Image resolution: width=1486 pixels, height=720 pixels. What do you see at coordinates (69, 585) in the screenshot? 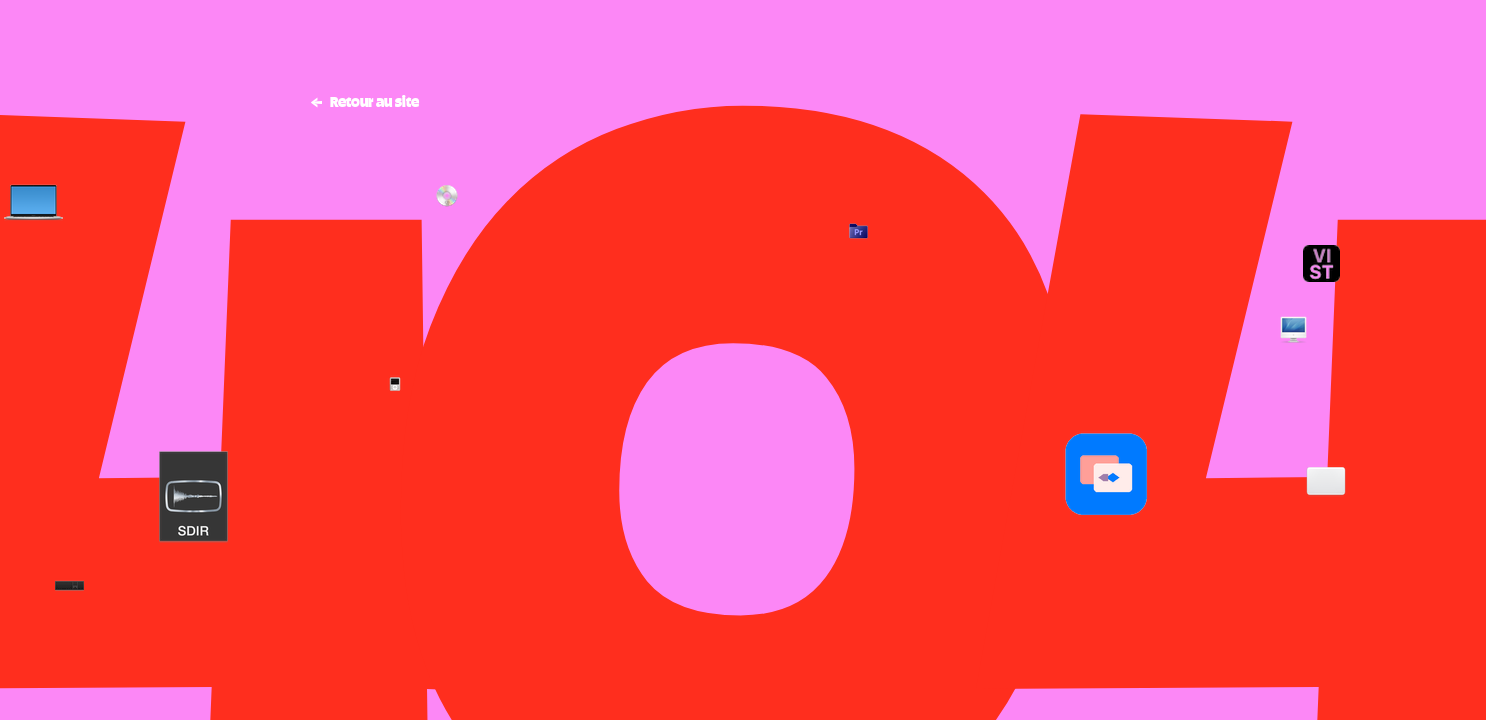
I see `indicates extended keyboard connected via bluetooth` at bounding box center [69, 585].